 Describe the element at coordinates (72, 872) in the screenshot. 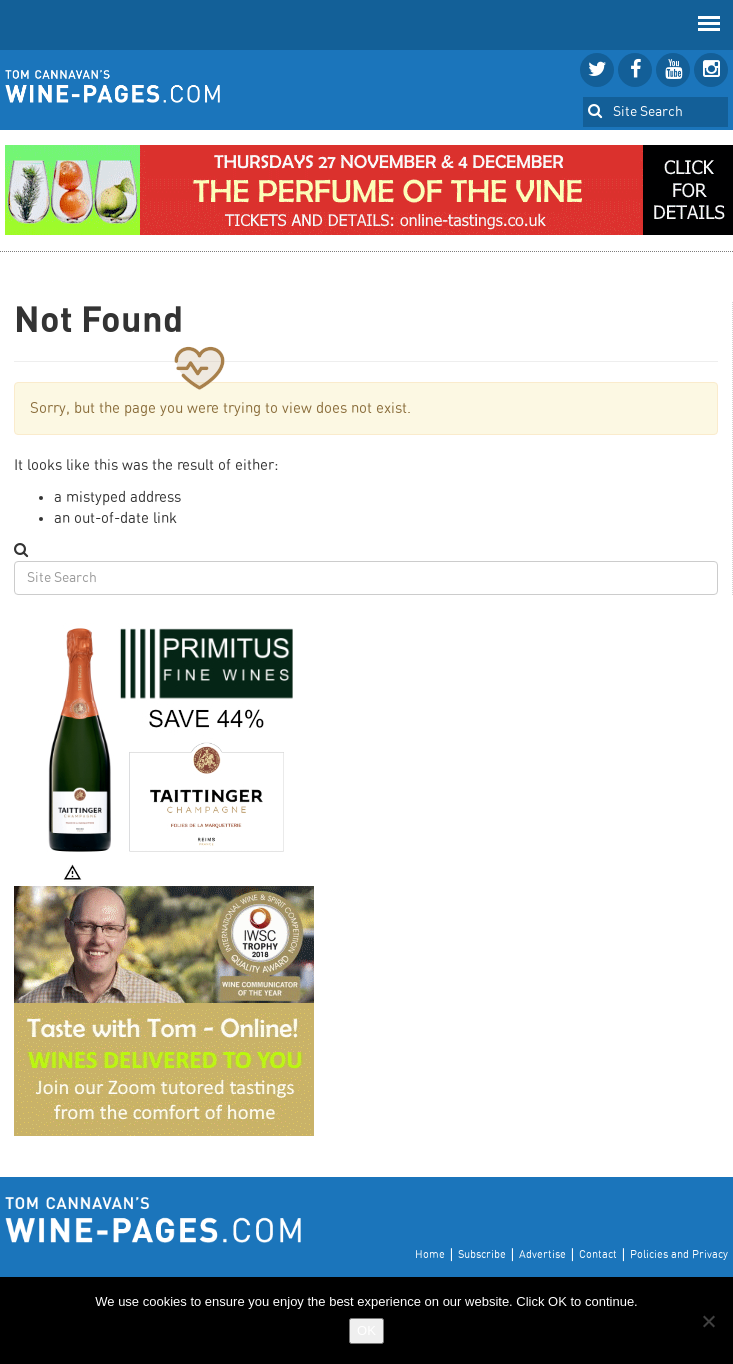

I see `indicates a warning or potential issue` at that location.